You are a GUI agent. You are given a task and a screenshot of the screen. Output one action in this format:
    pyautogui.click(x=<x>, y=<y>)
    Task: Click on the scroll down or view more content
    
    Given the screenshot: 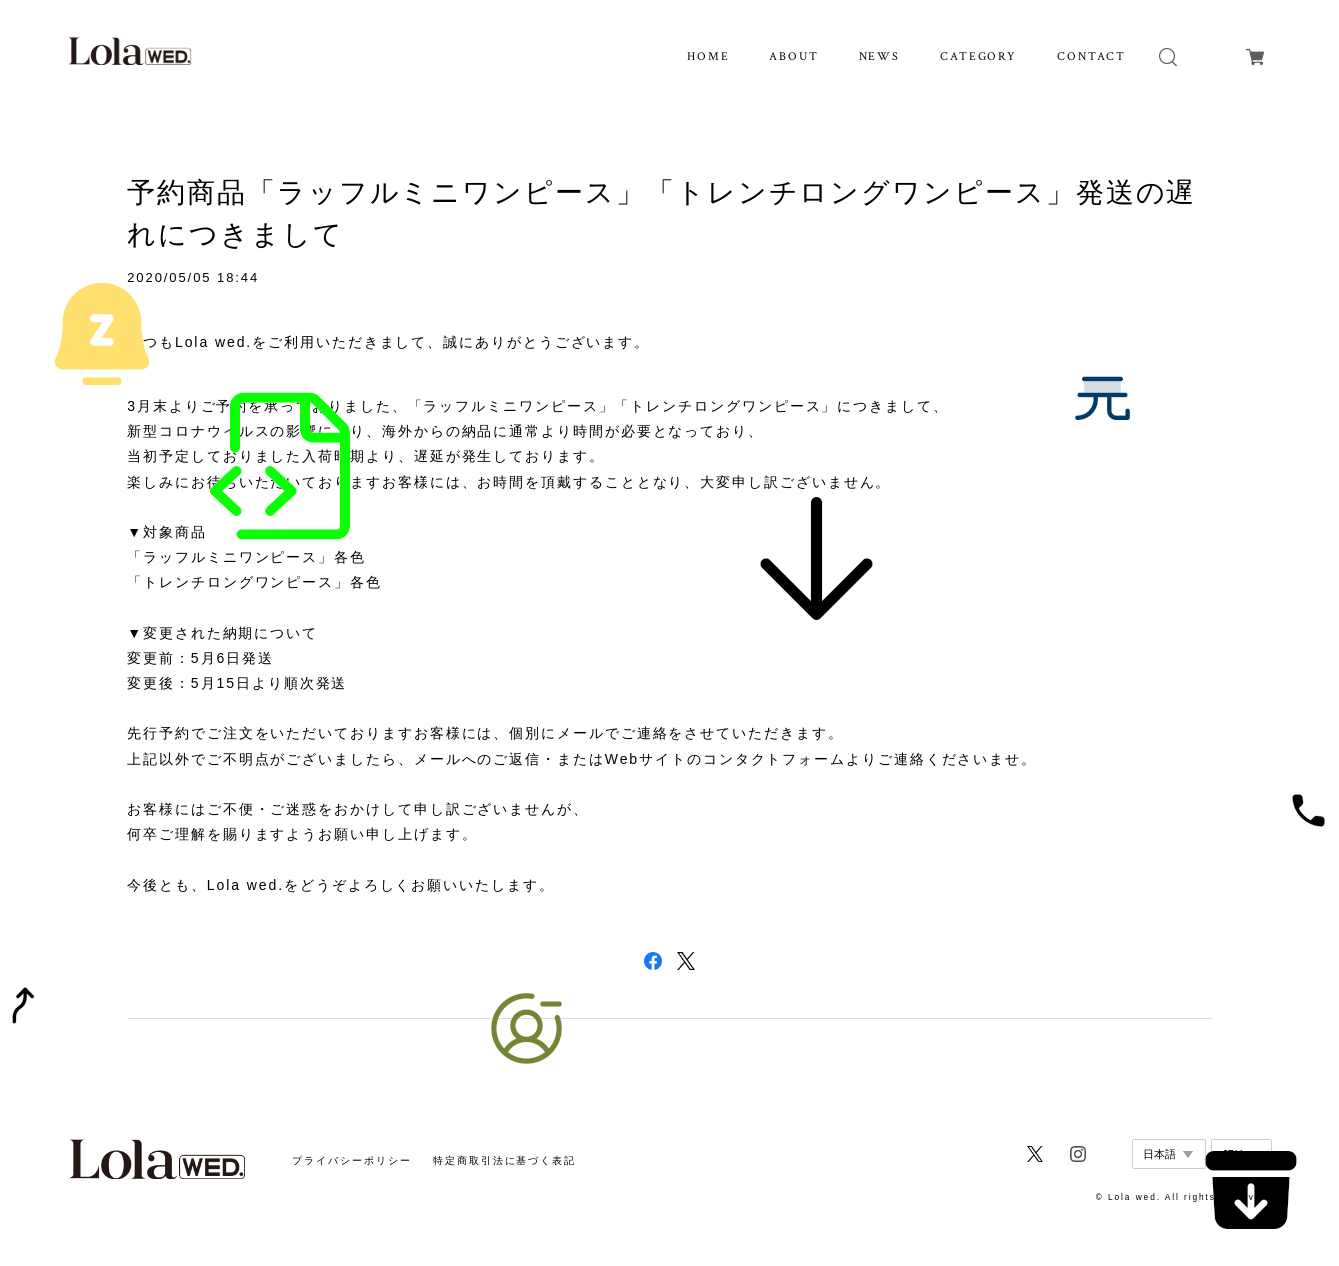 What is the action you would take?
    pyautogui.click(x=816, y=558)
    